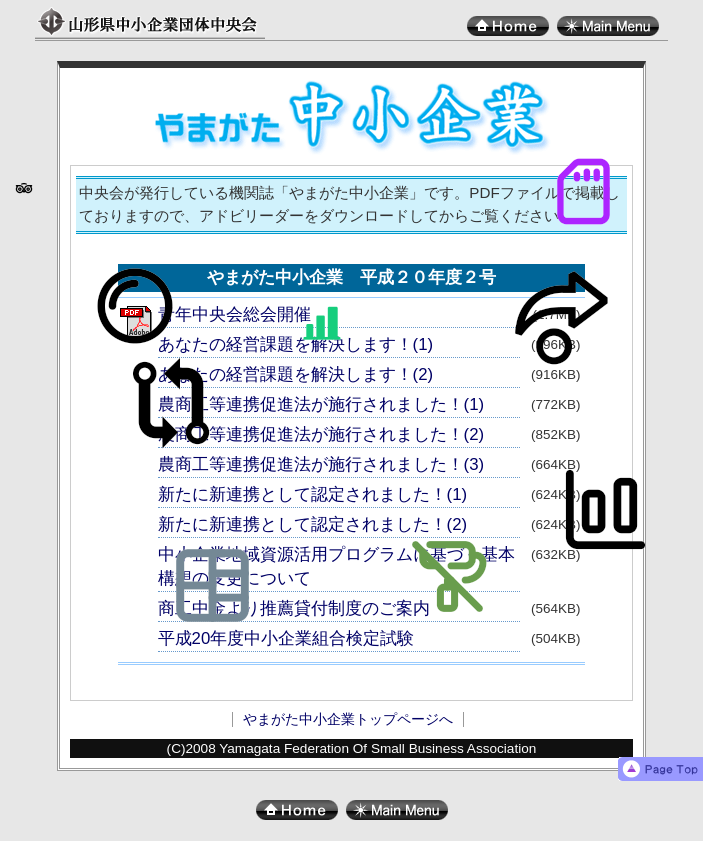 This screenshot has width=703, height=841. What do you see at coordinates (322, 324) in the screenshot?
I see `view analytics or statistics` at bounding box center [322, 324].